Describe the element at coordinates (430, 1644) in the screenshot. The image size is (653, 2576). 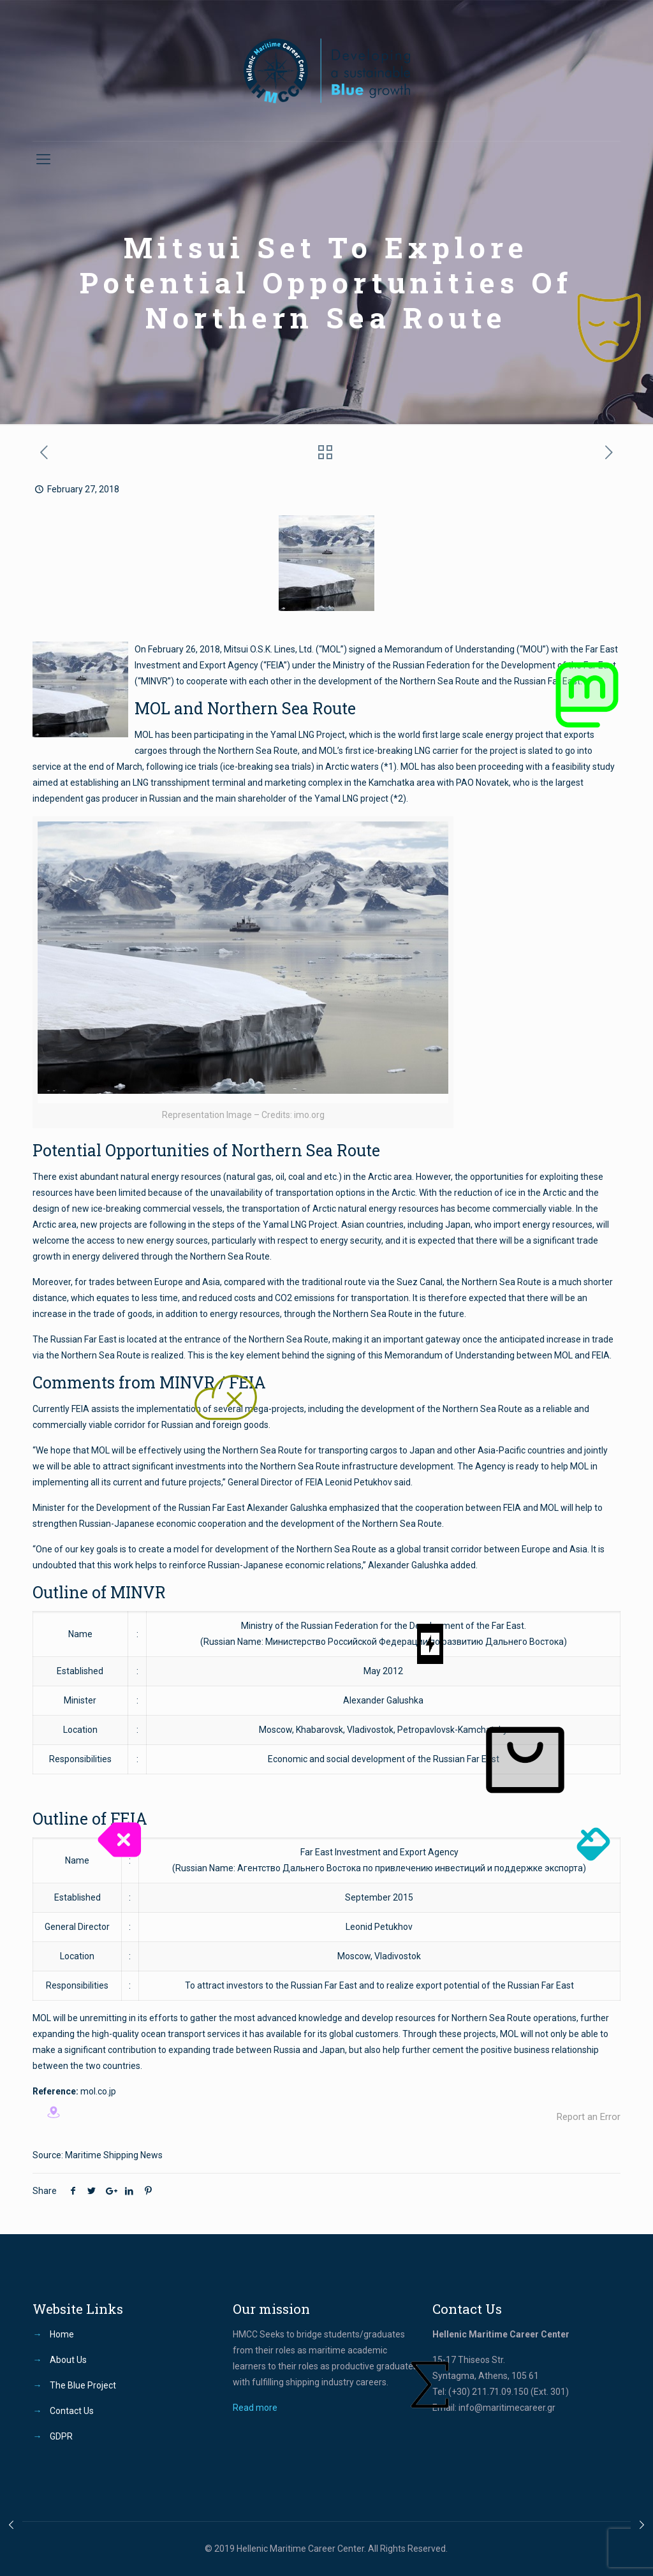
I see `find nearby electric vehicle charging stations` at that location.